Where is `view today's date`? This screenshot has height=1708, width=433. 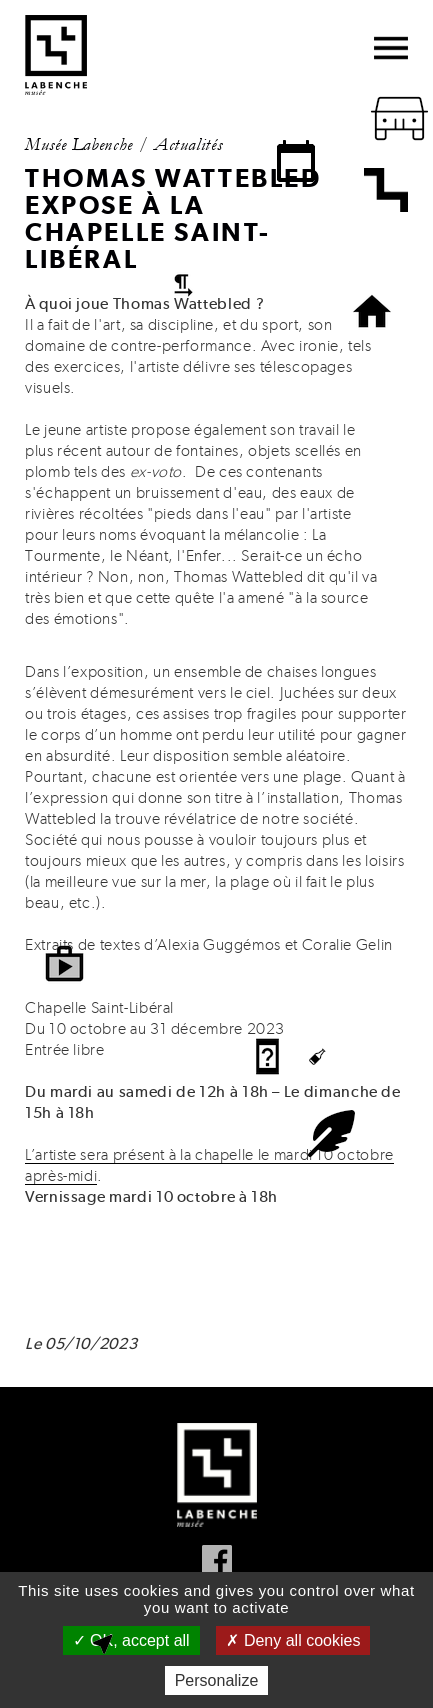
view today's date is located at coordinates (296, 161).